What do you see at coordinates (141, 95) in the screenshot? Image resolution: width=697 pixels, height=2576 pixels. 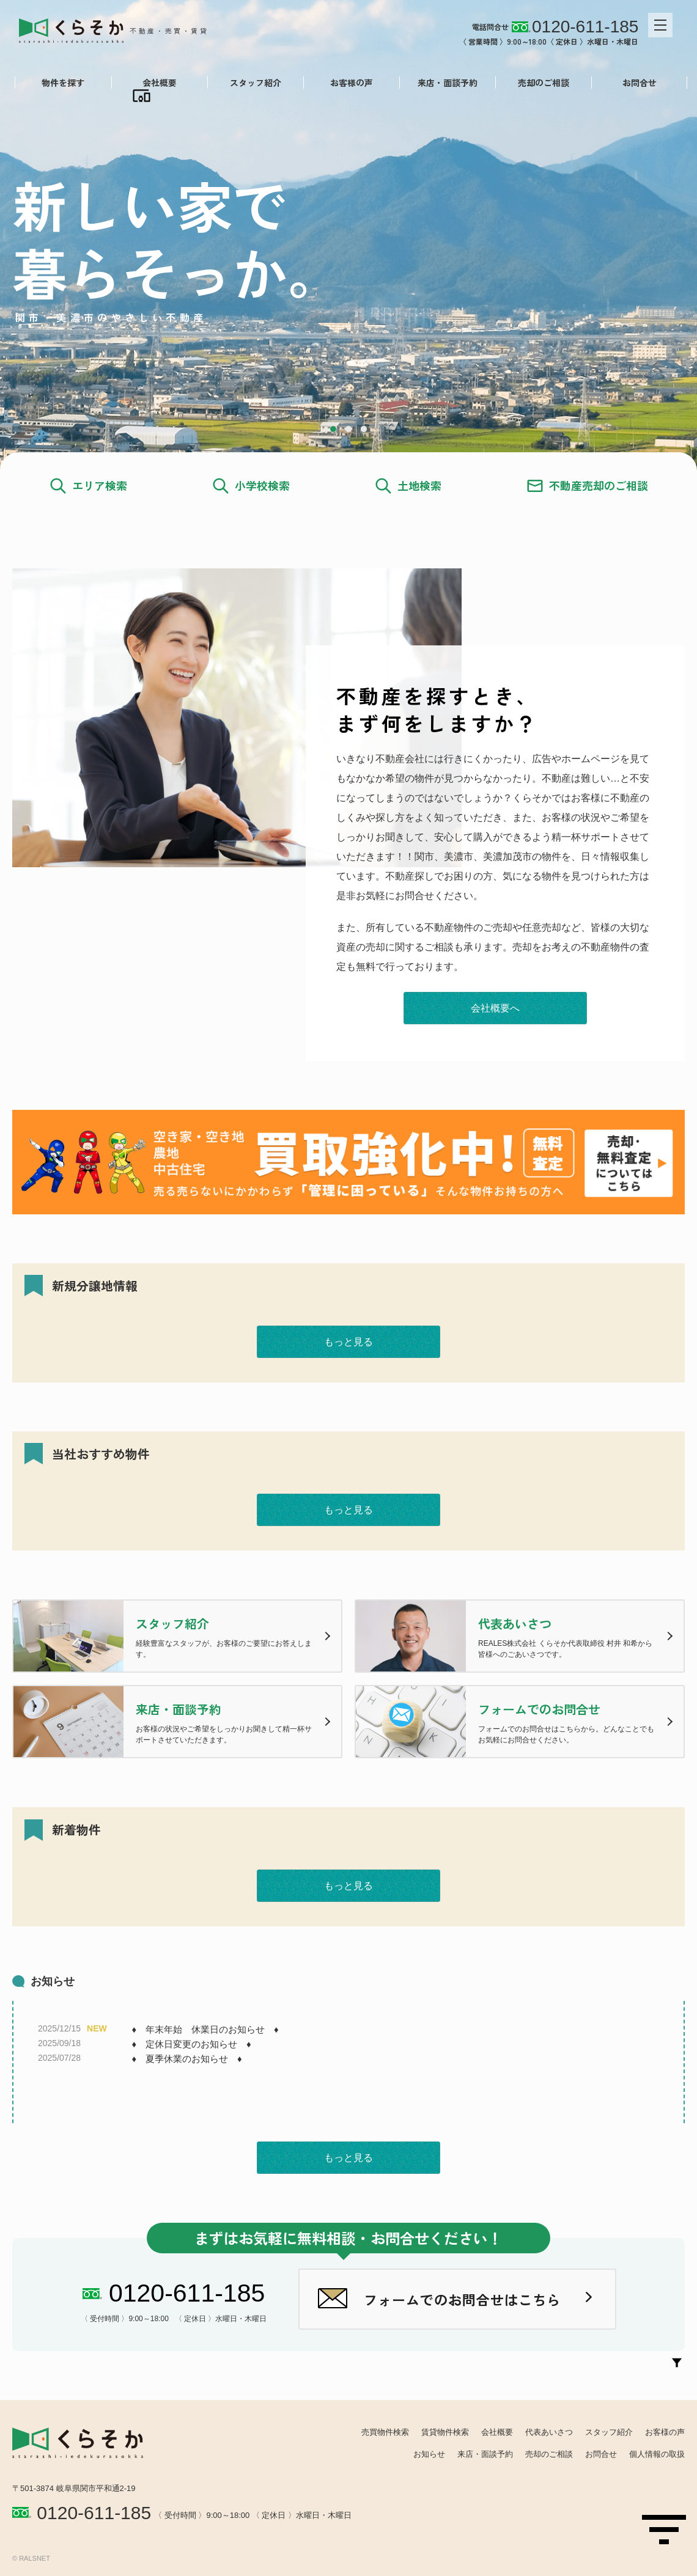 I see `view other connected devices` at bounding box center [141, 95].